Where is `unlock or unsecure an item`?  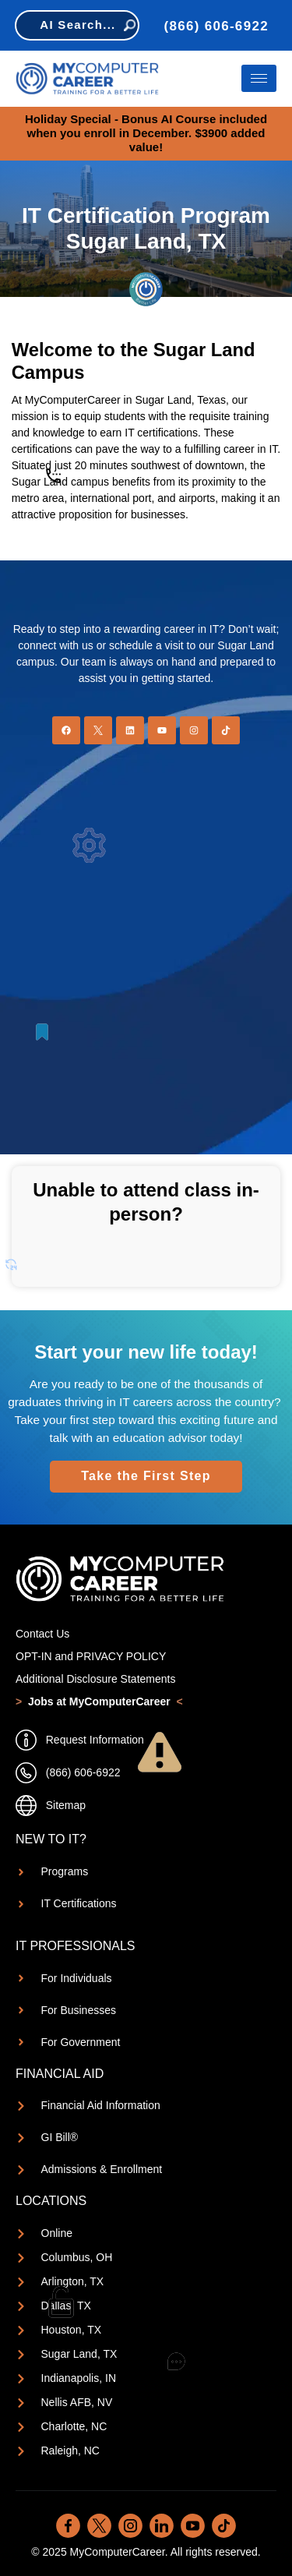 unlock or unsecure an item is located at coordinates (61, 2302).